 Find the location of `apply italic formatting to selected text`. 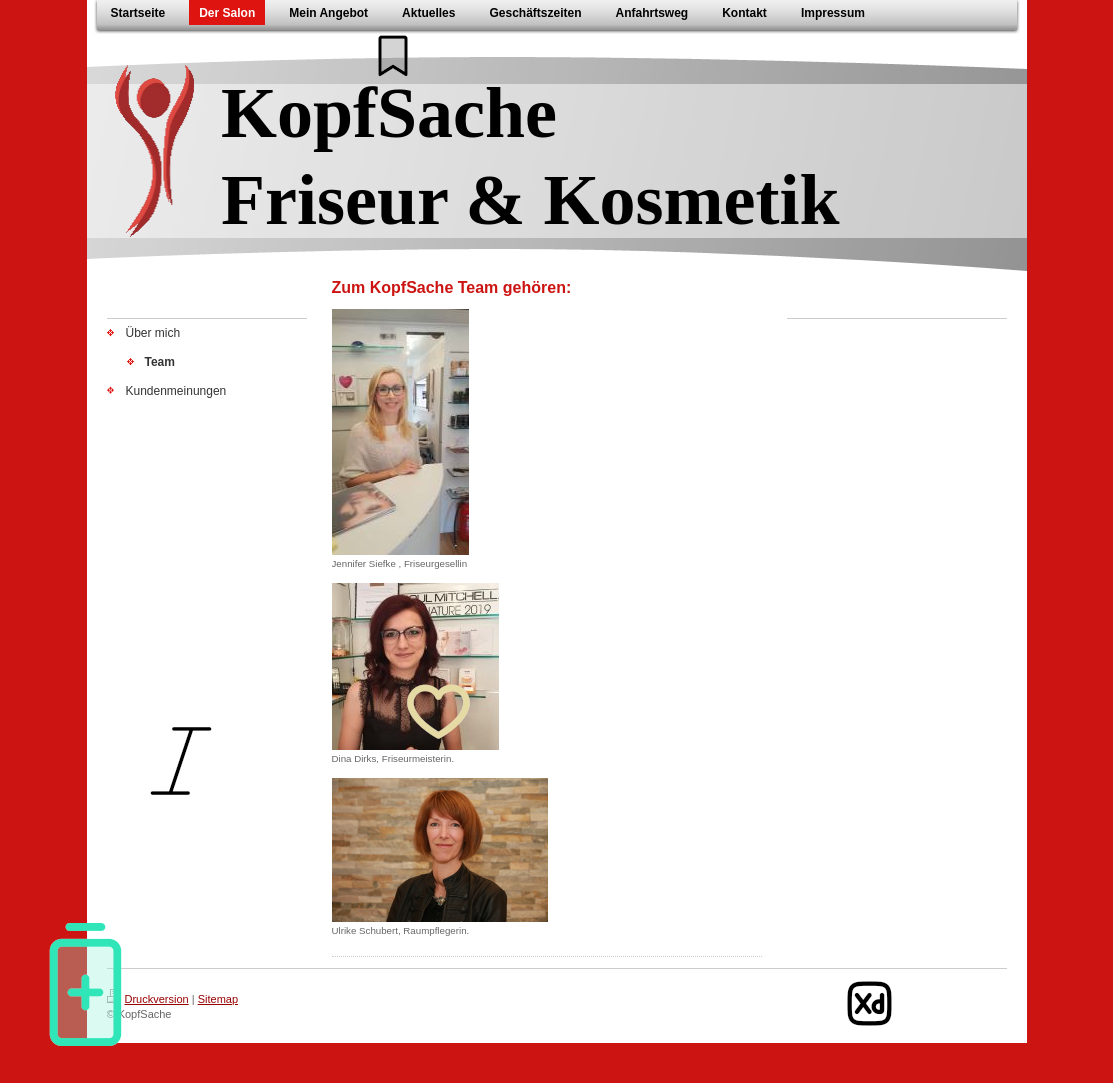

apply italic formatting to selected text is located at coordinates (181, 761).